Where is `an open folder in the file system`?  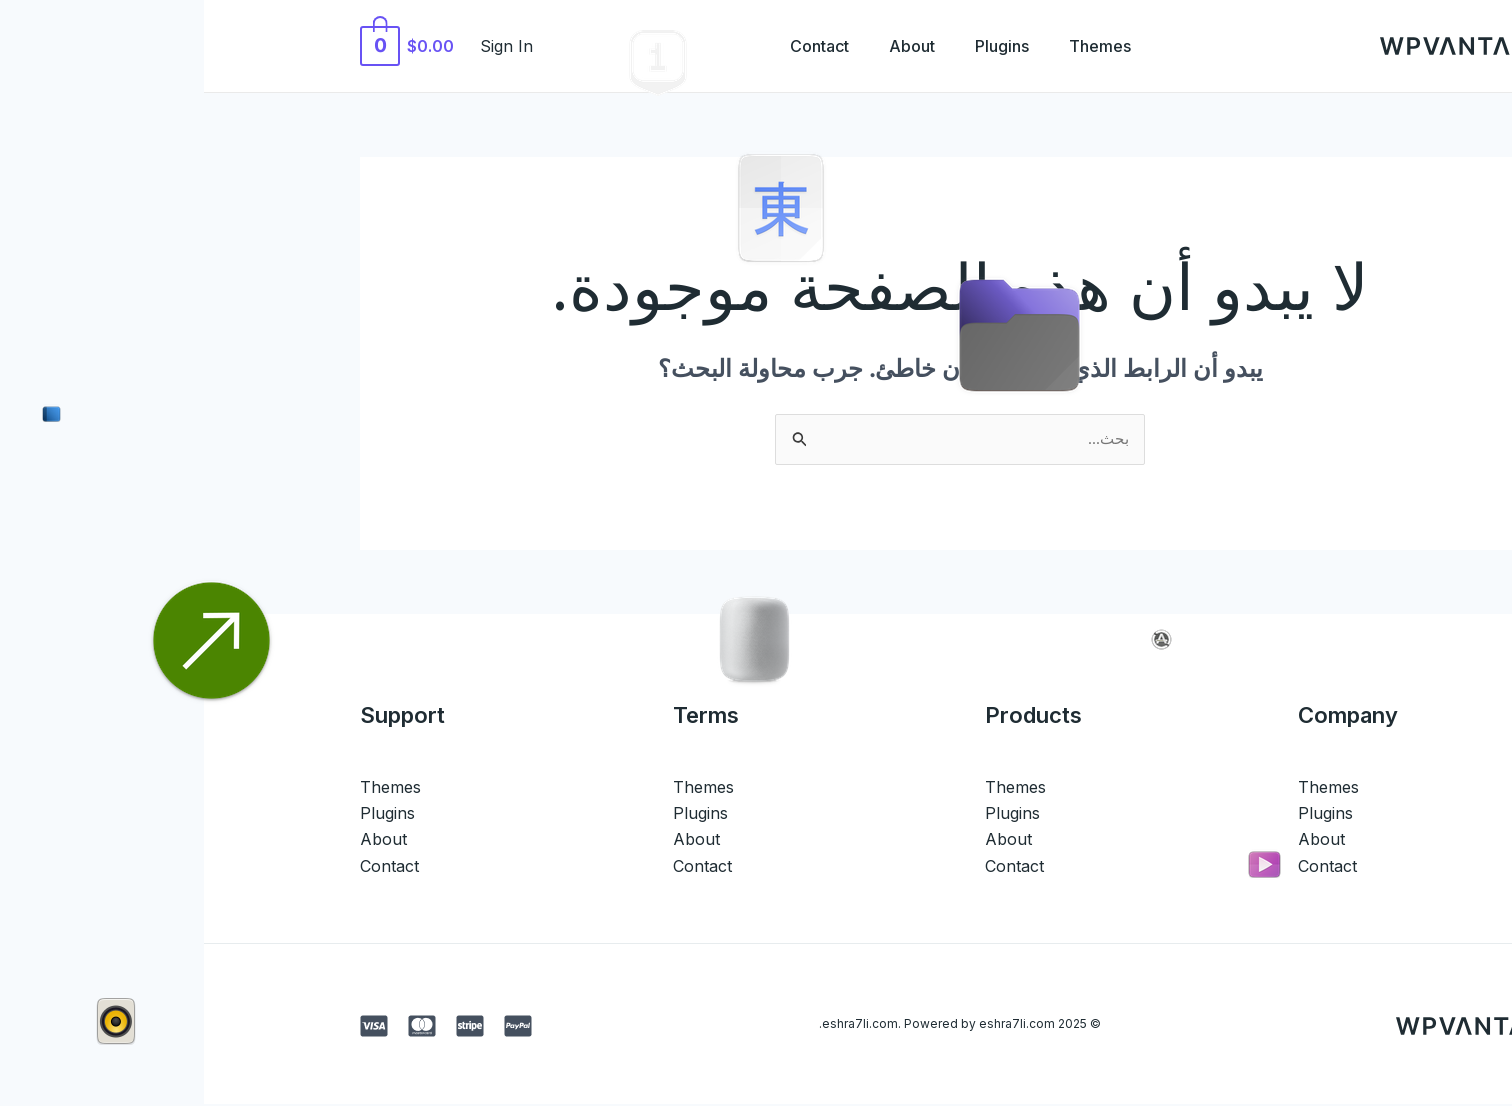 an open folder in the file system is located at coordinates (1019, 335).